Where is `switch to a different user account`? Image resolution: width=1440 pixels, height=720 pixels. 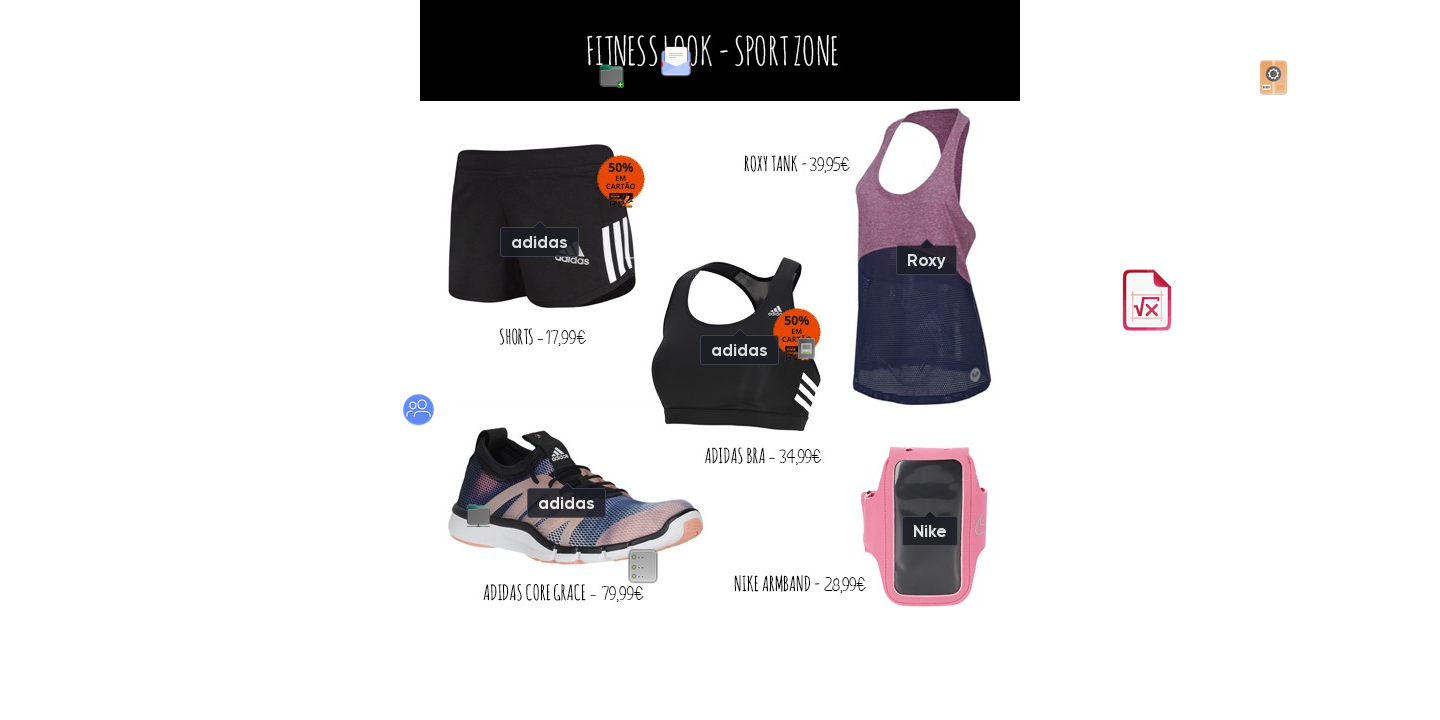
switch to a different user account is located at coordinates (418, 409).